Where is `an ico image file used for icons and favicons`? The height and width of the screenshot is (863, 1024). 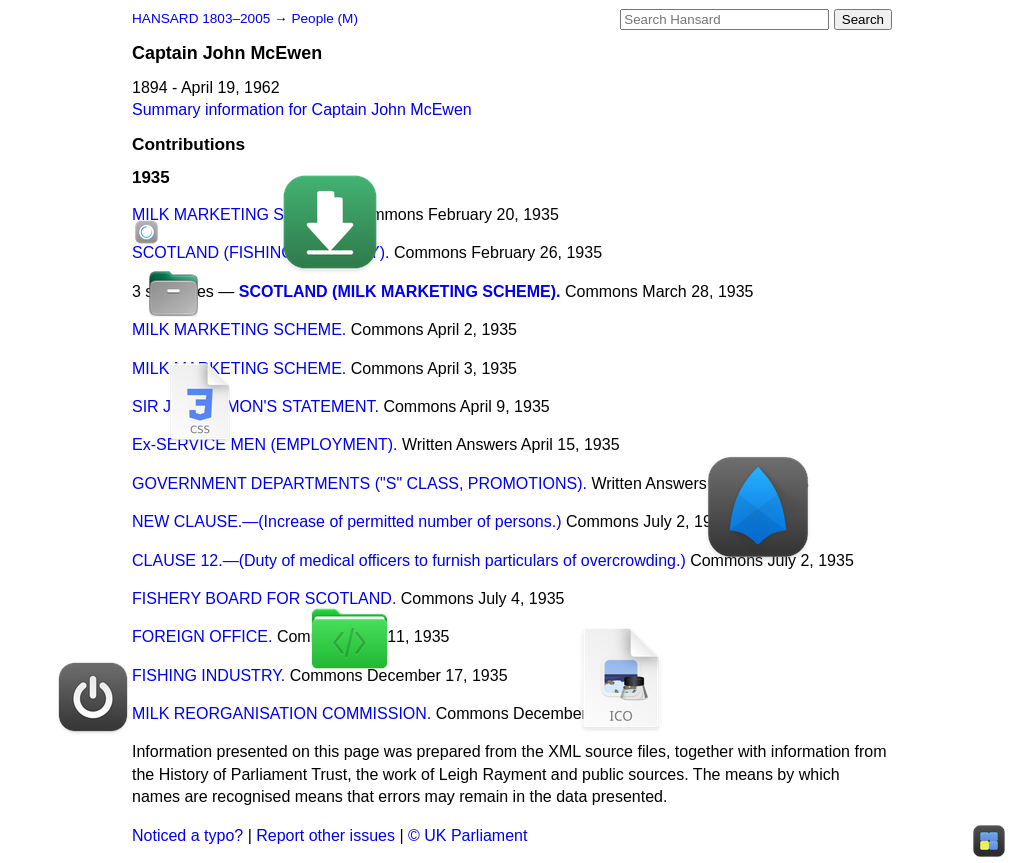
an ico image file used for icons and favicons is located at coordinates (621, 680).